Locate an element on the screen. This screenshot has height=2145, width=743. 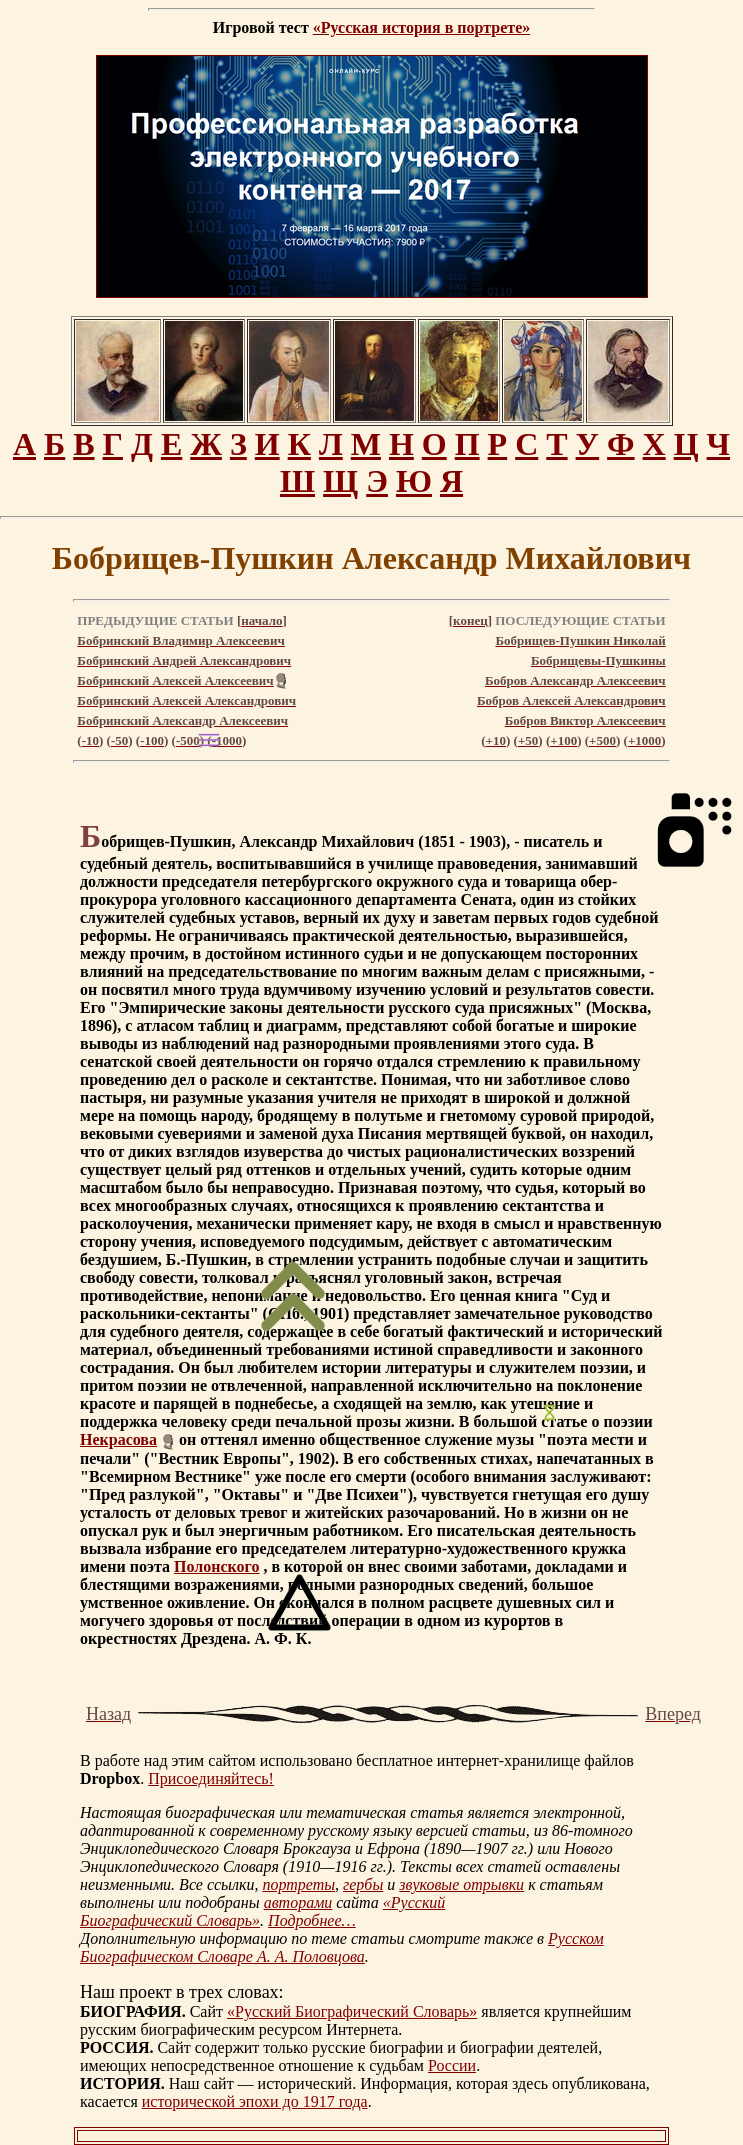
open navigation menu is located at coordinates (209, 740).